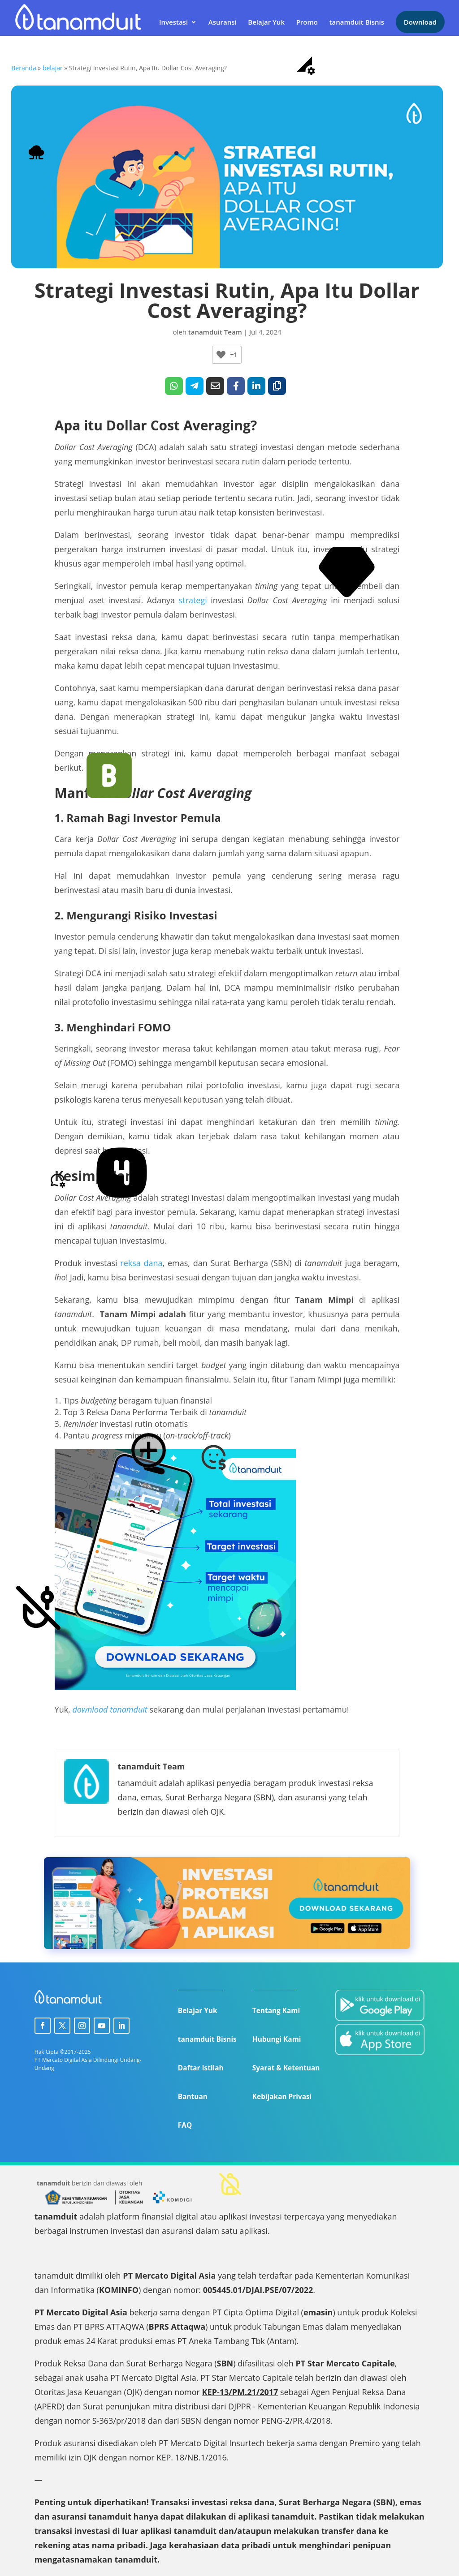 The image size is (459, 2576). What do you see at coordinates (148, 1450) in the screenshot?
I see `add a new item` at bounding box center [148, 1450].